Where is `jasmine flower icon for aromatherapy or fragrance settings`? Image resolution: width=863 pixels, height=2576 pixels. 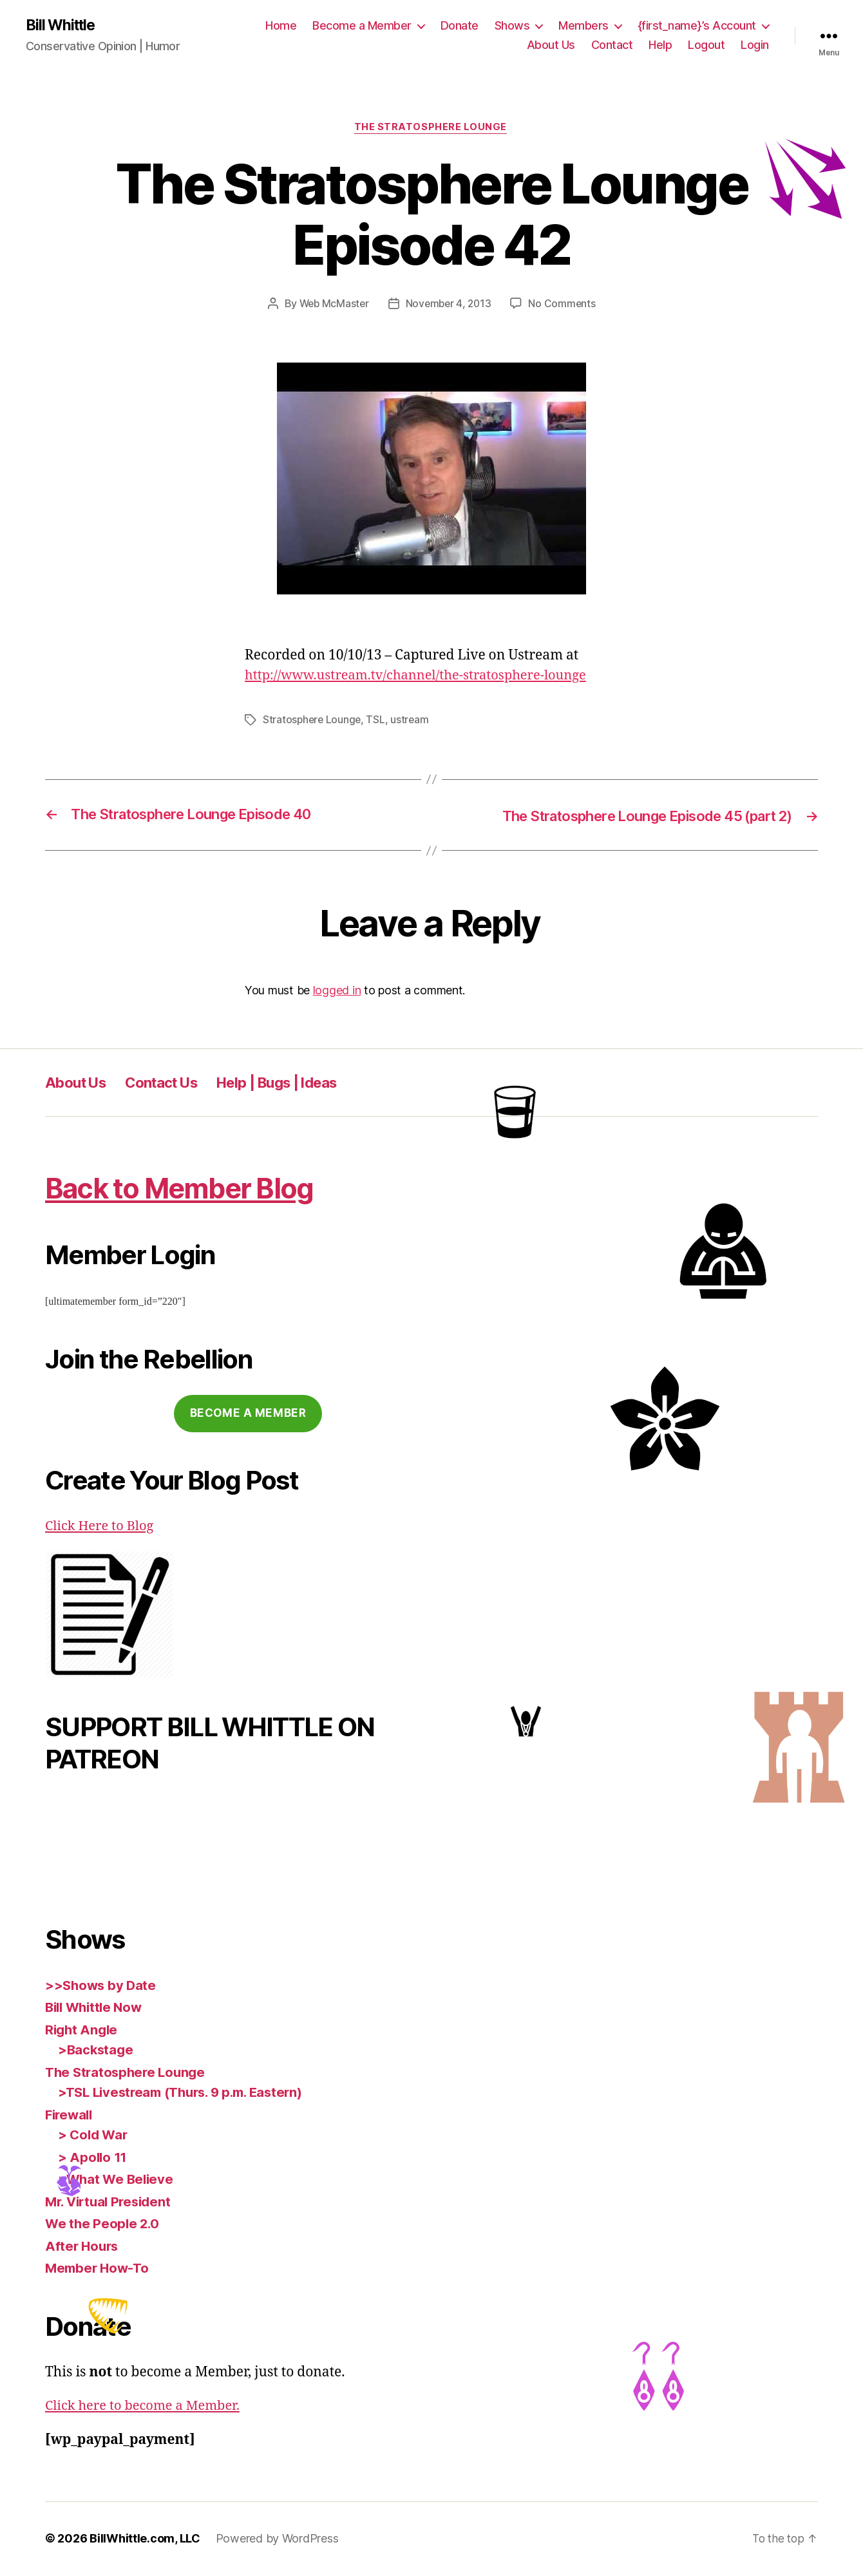 jasmine flower icon for aromatherapy or fragrance settings is located at coordinates (665, 1418).